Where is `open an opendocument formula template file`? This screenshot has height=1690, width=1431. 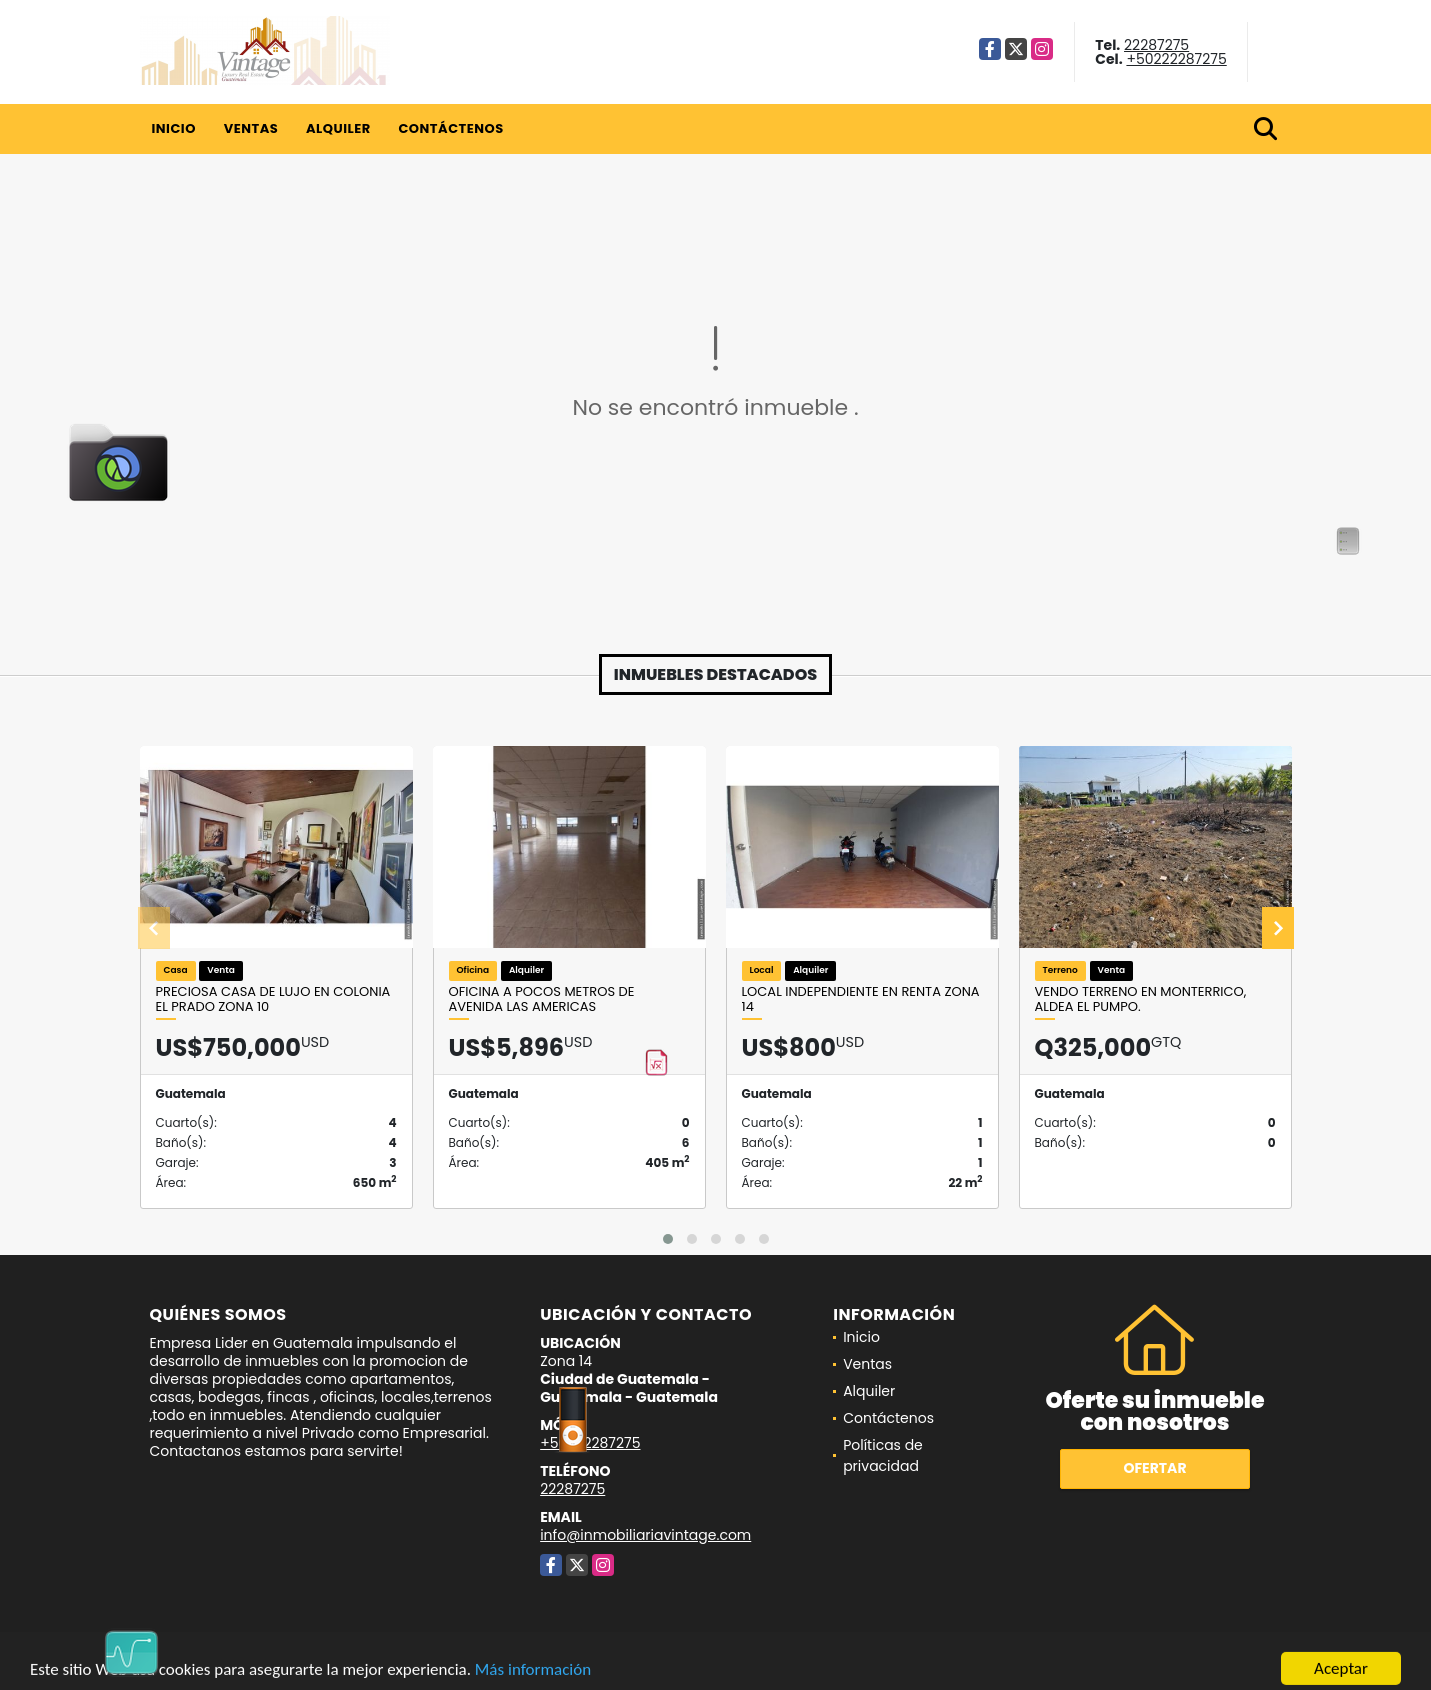
open an opendocument formula template file is located at coordinates (656, 1062).